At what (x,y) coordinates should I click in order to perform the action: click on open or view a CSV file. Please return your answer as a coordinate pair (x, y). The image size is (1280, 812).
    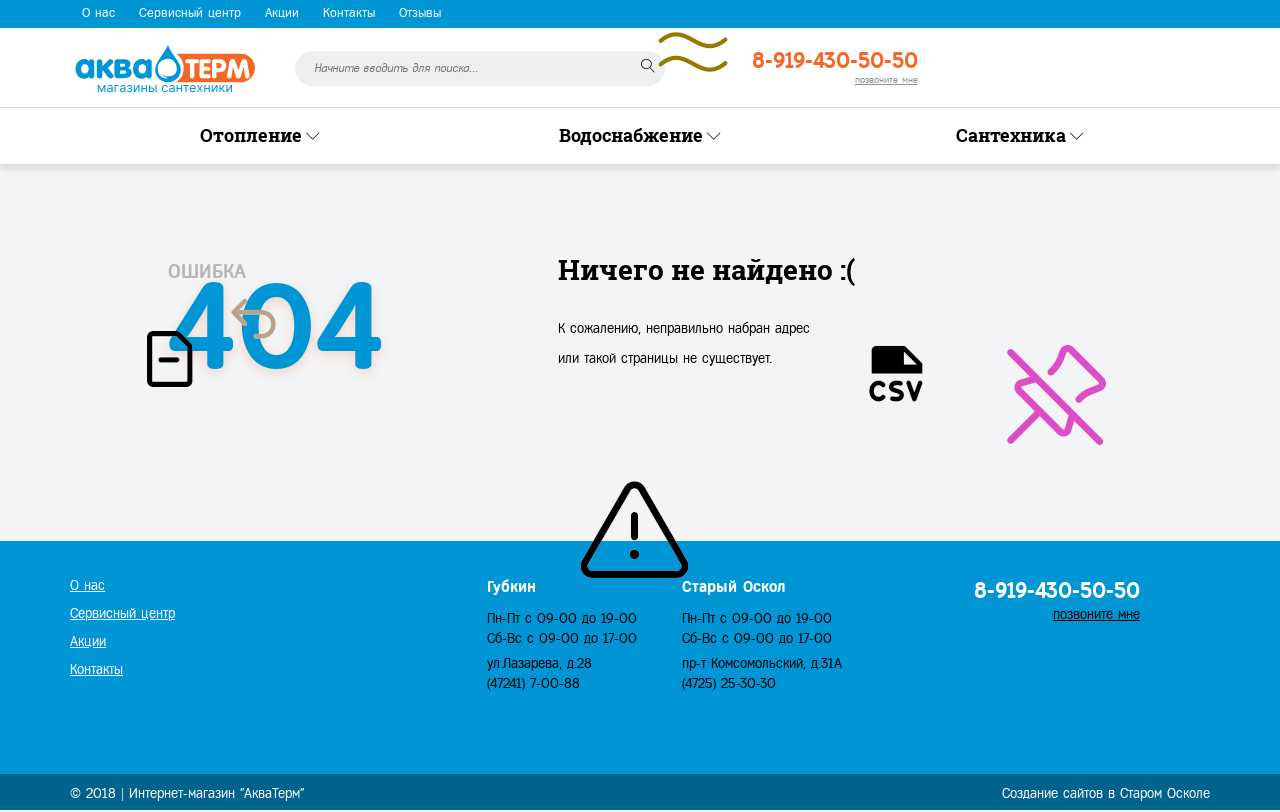
    Looking at the image, I should click on (897, 376).